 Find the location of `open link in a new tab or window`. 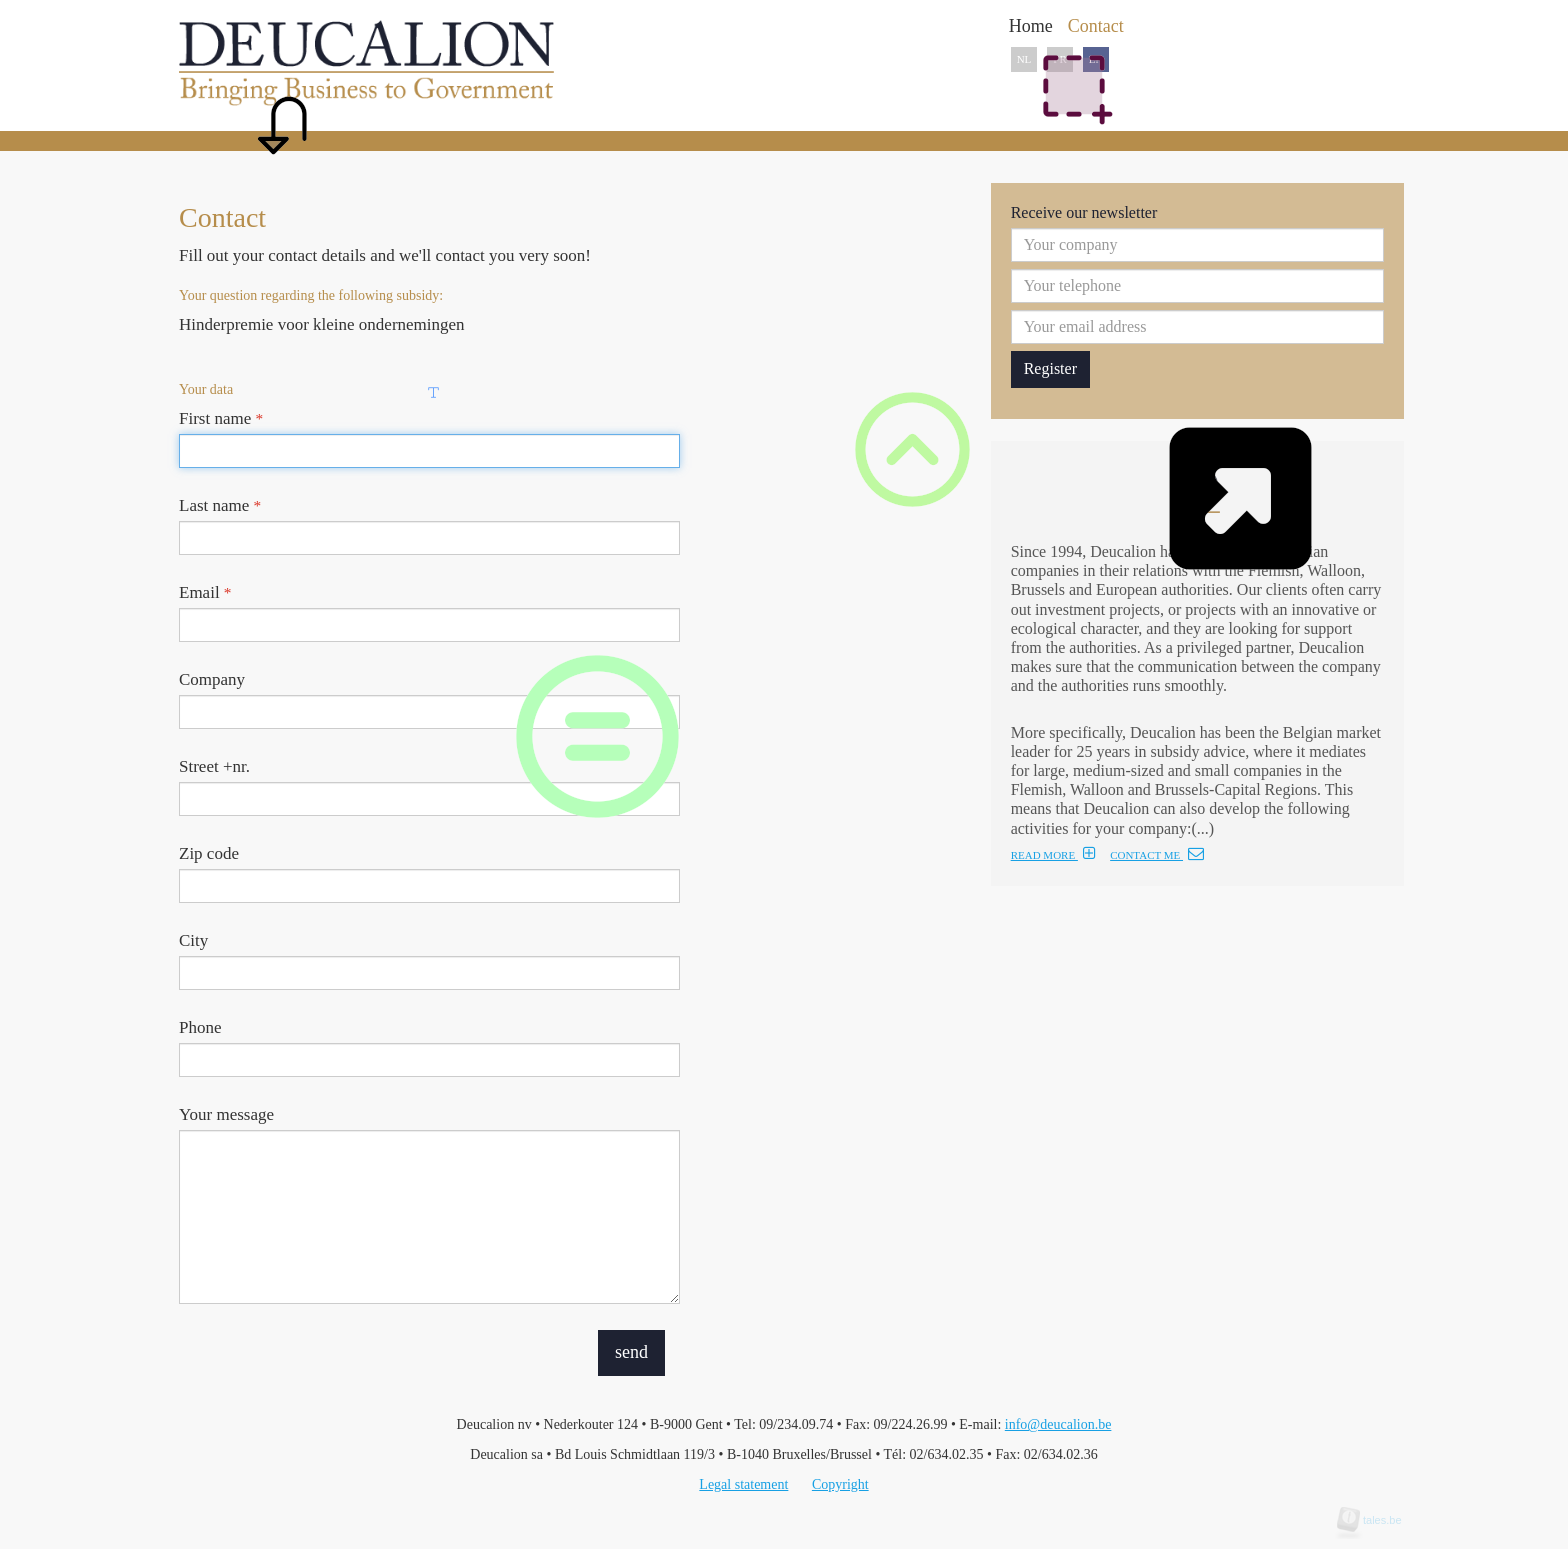

open link in a new tab or window is located at coordinates (1240, 498).